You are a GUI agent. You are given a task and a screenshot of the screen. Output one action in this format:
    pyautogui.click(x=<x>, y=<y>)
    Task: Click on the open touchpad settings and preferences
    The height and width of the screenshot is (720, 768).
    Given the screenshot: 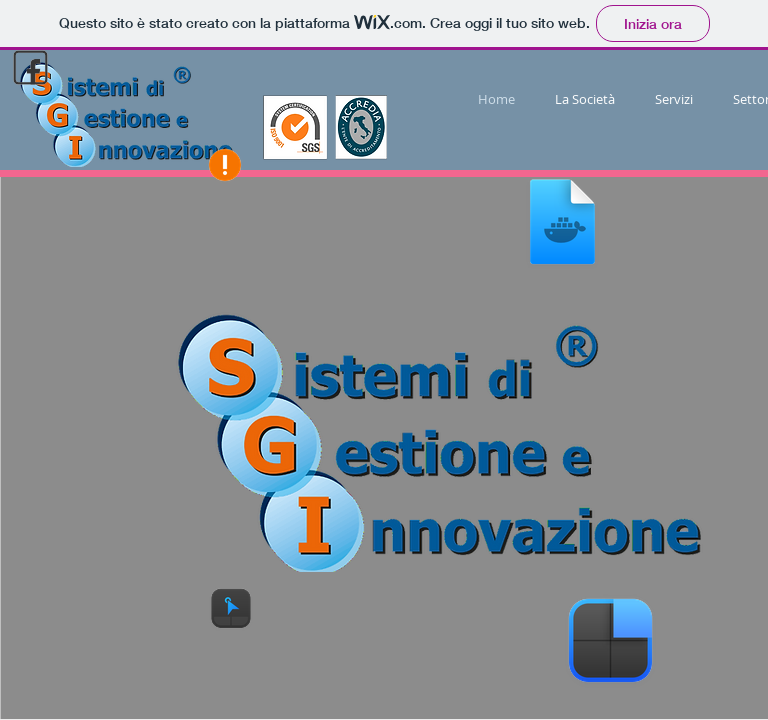 What is the action you would take?
    pyautogui.click(x=231, y=609)
    